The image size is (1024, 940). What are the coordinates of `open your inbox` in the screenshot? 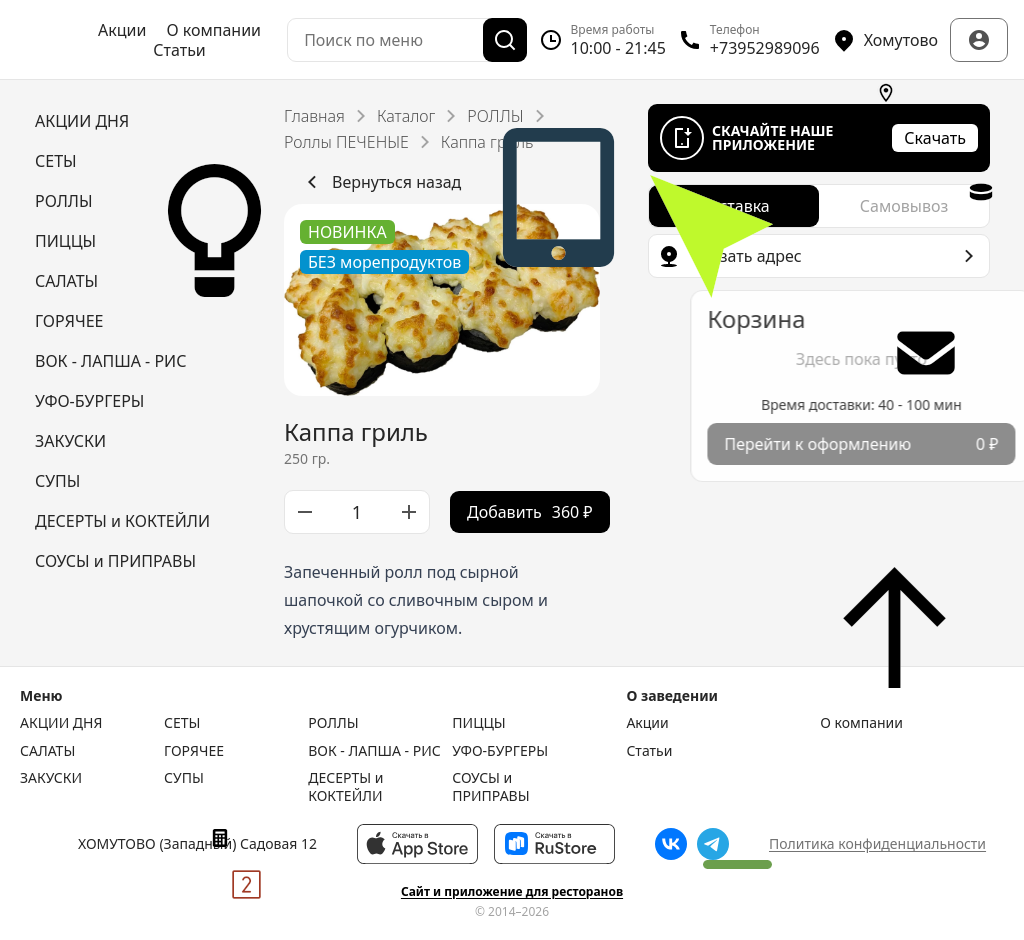 It's located at (926, 353).